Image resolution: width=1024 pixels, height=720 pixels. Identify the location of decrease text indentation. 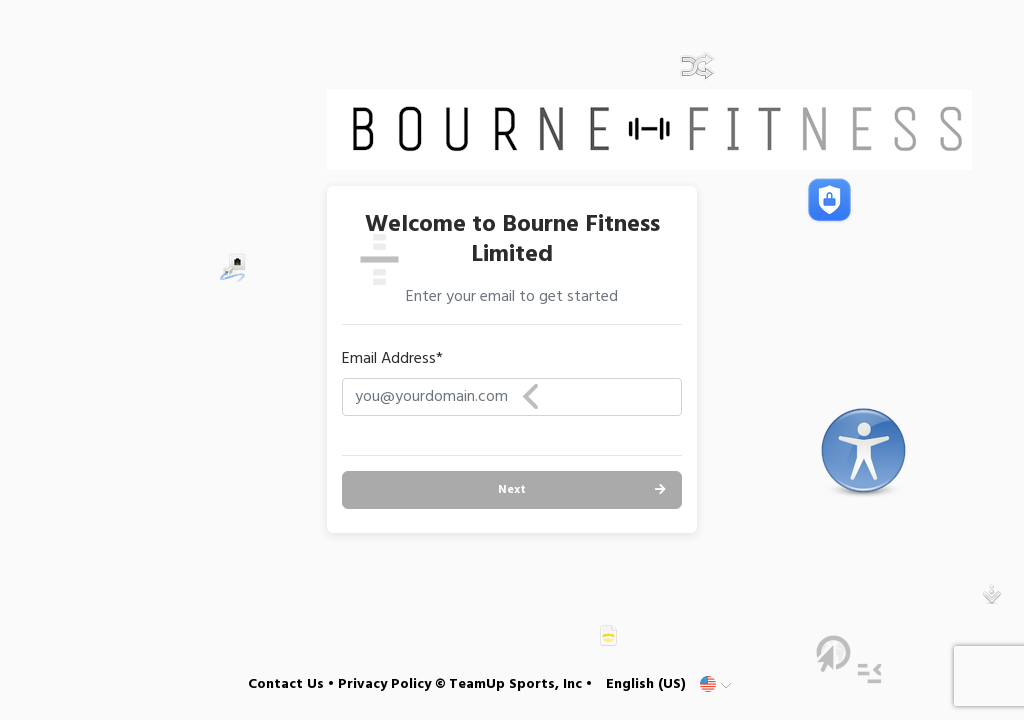
(869, 673).